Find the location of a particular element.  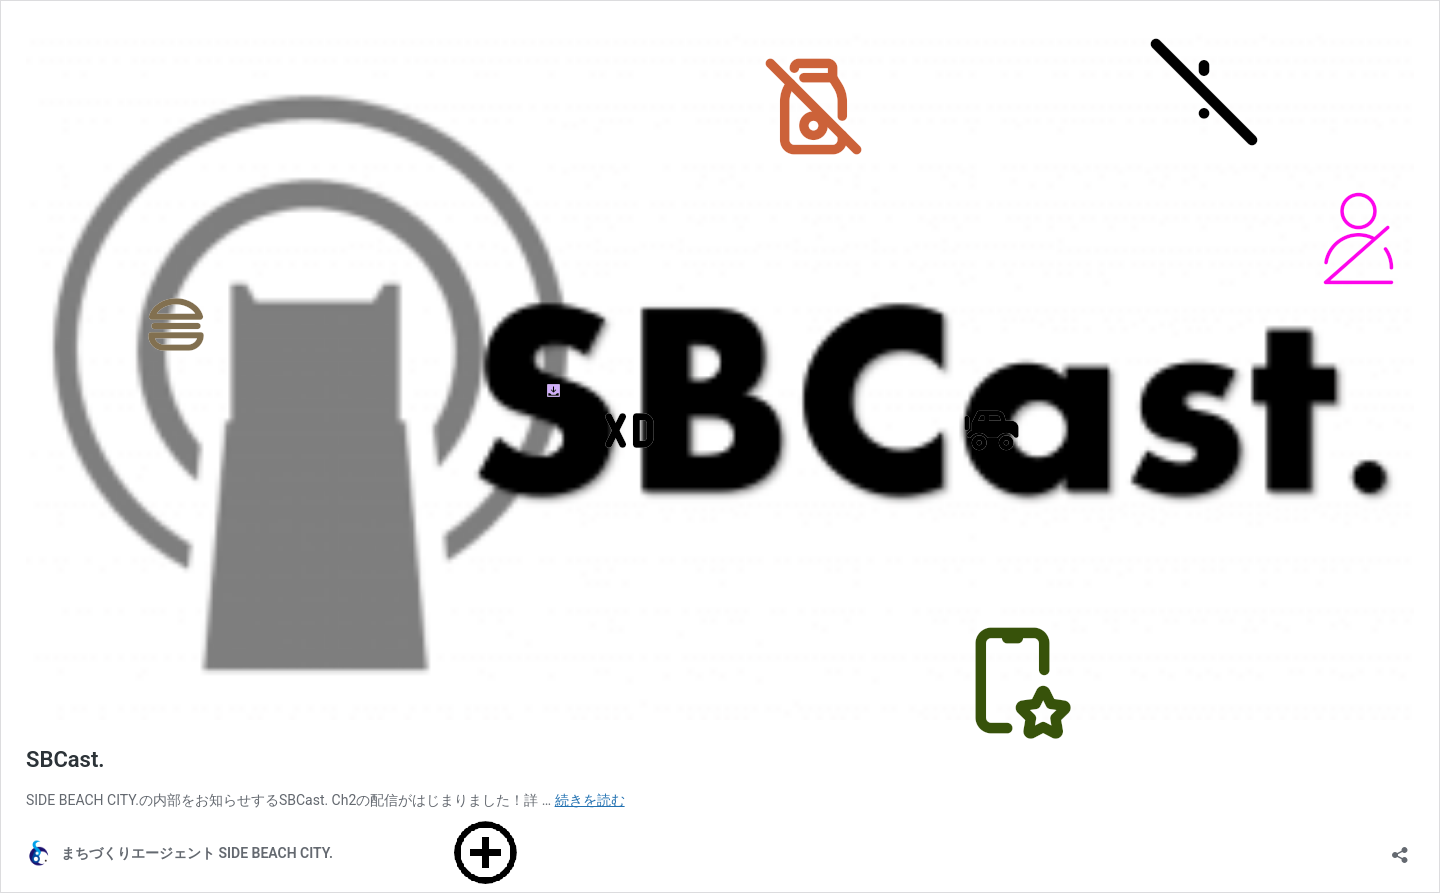

open navigation menu is located at coordinates (176, 326).